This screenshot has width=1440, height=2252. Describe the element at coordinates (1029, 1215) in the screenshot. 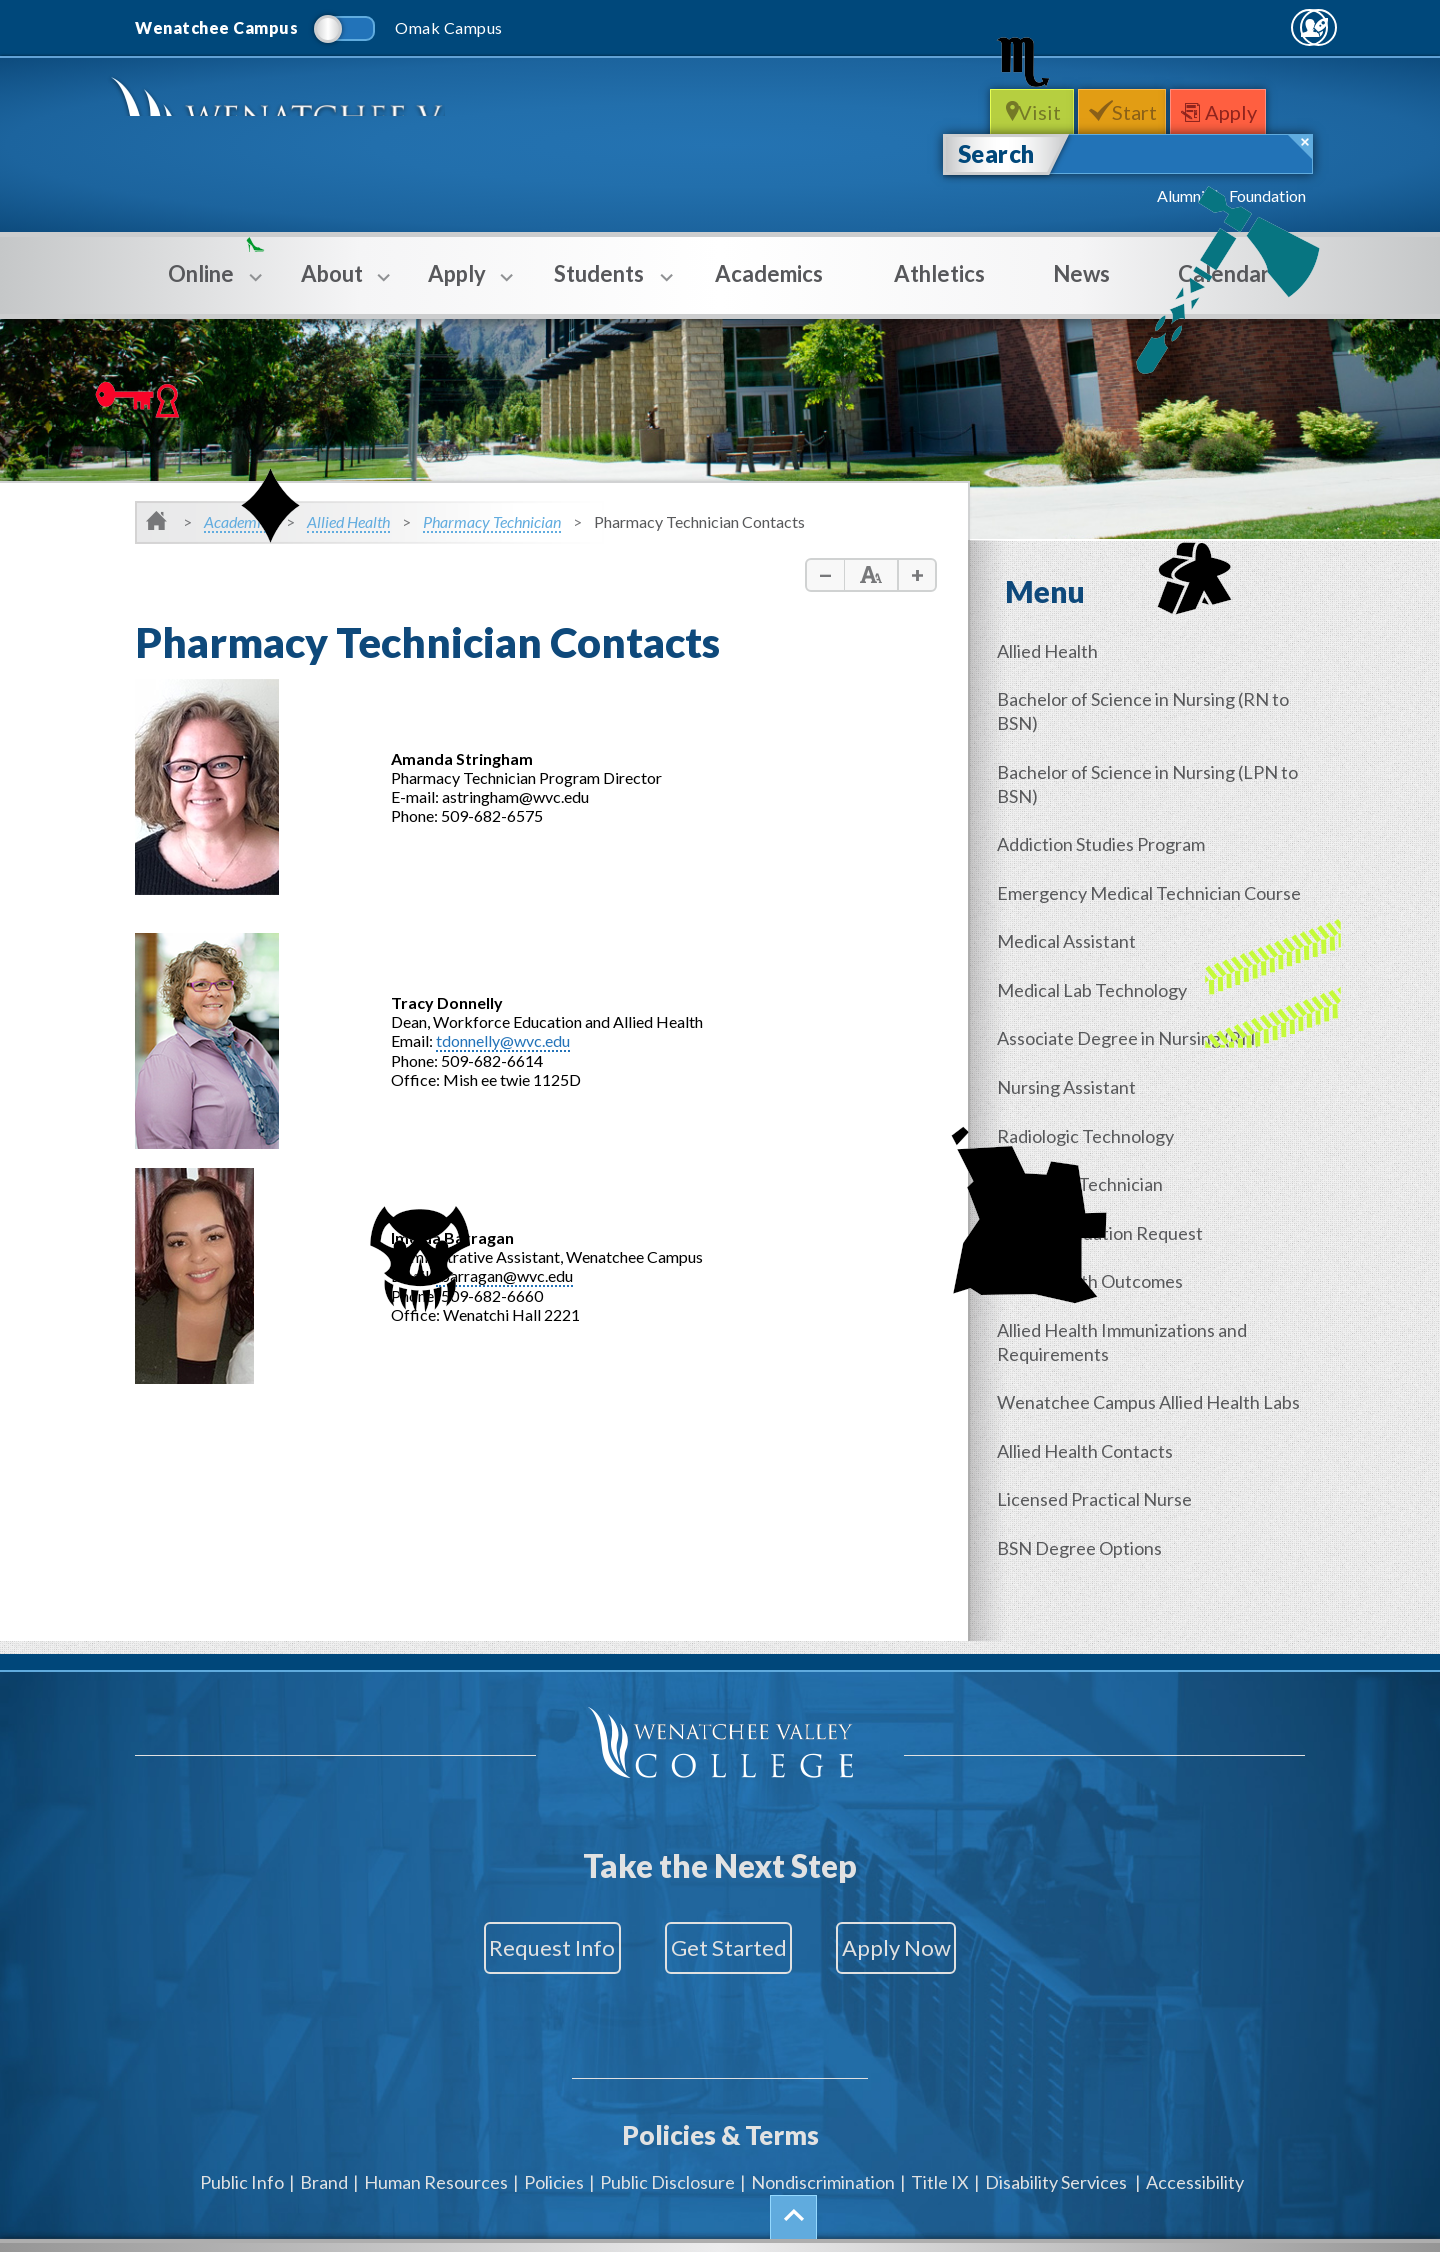

I see `select Angola as your country or region` at that location.